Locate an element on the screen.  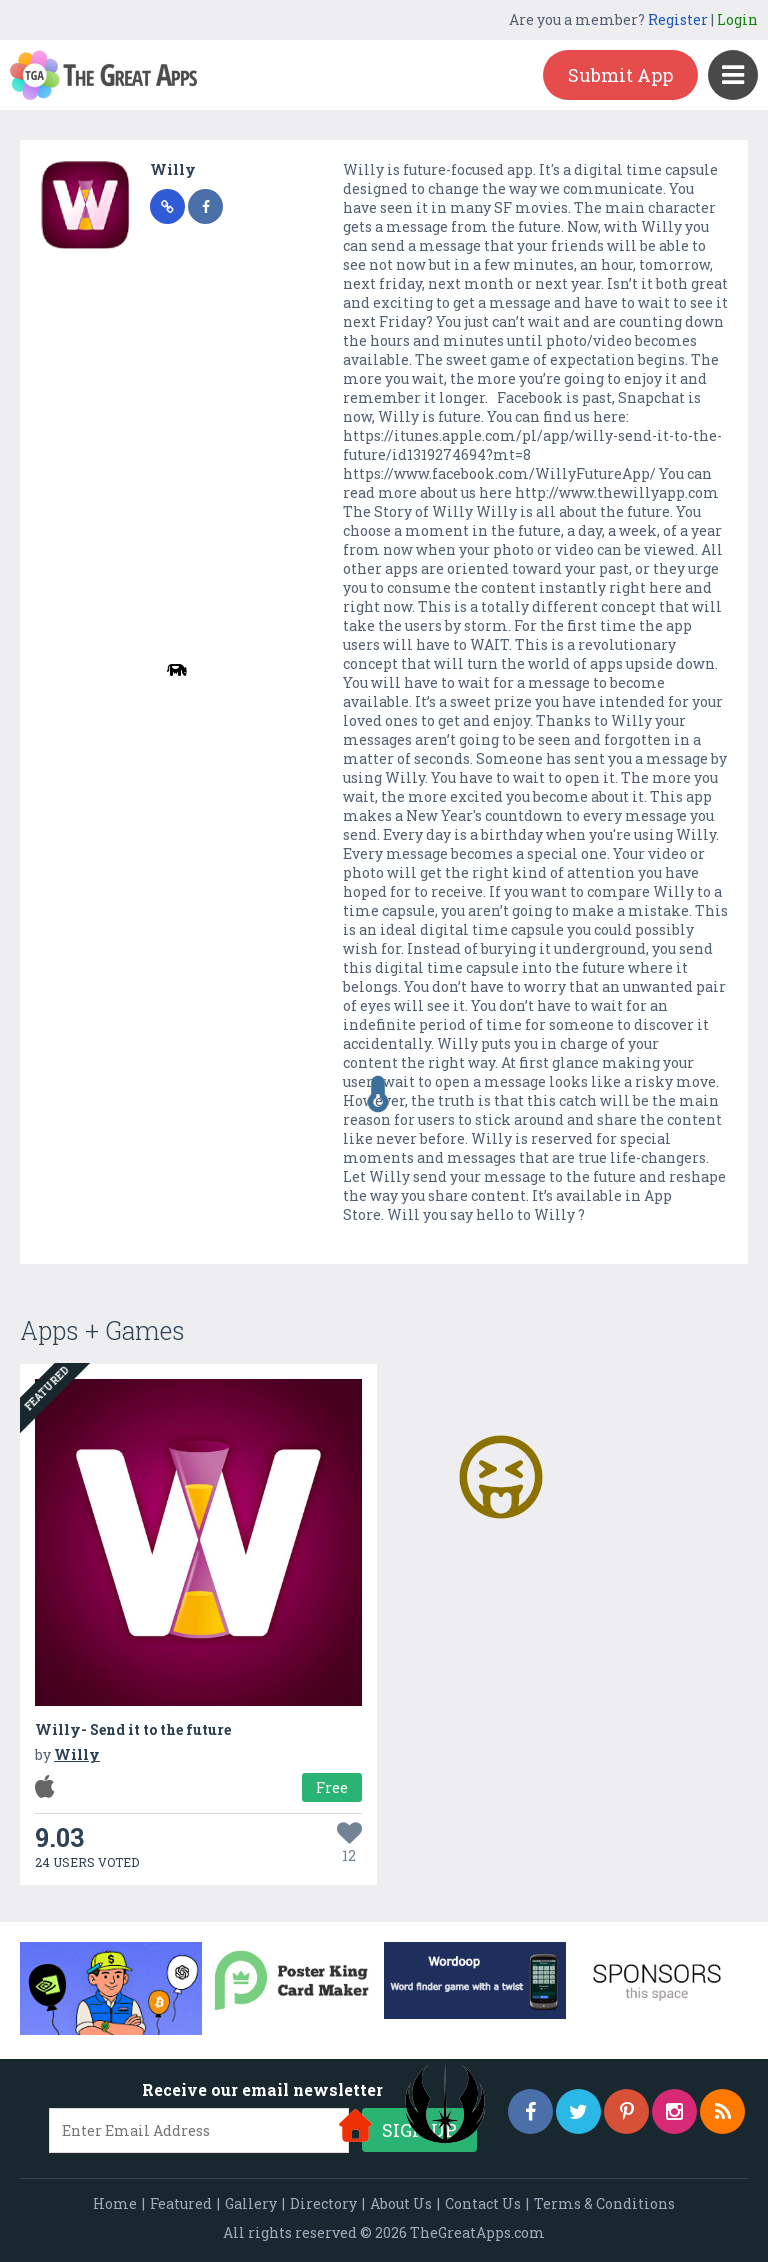
indicates dairy or farm-related content is located at coordinates (177, 670).